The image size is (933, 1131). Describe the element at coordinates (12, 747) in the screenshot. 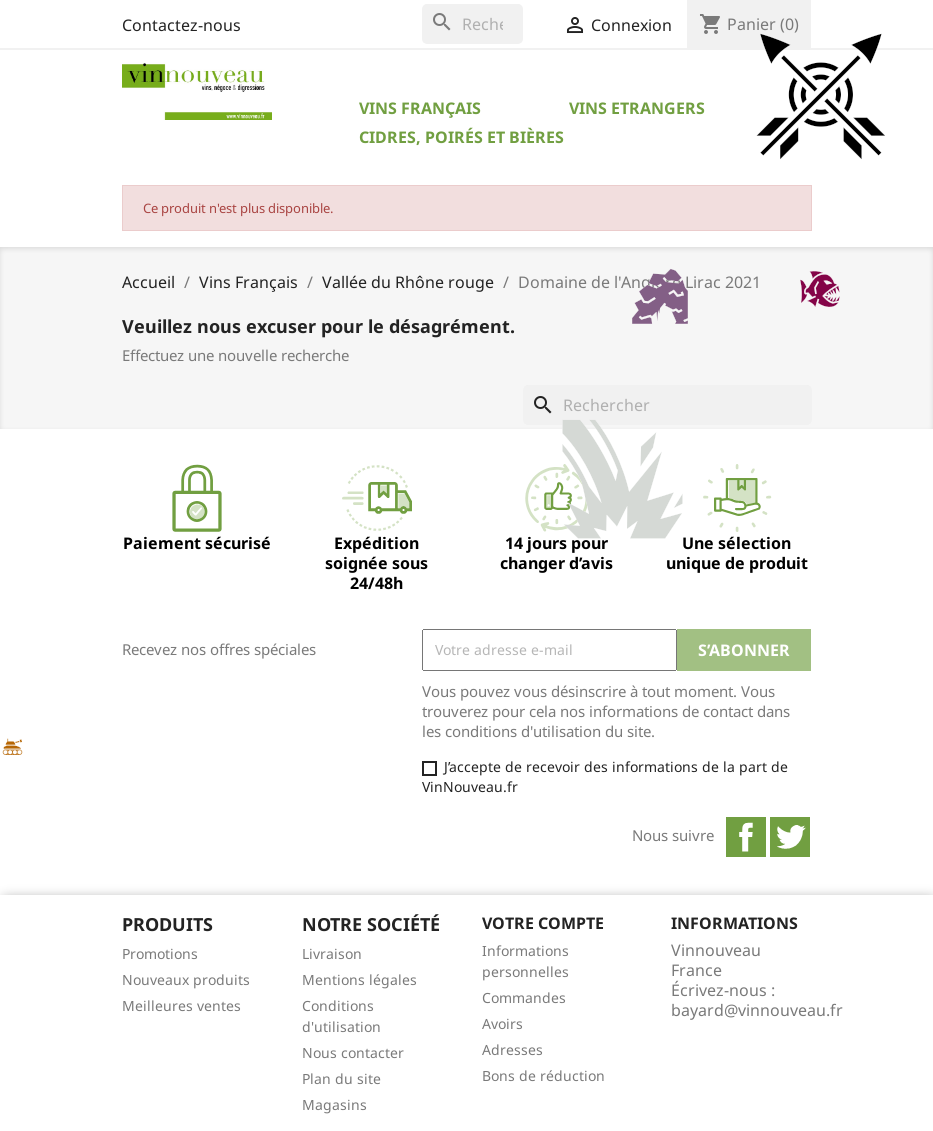

I see `select tank unit in strategy game` at that location.